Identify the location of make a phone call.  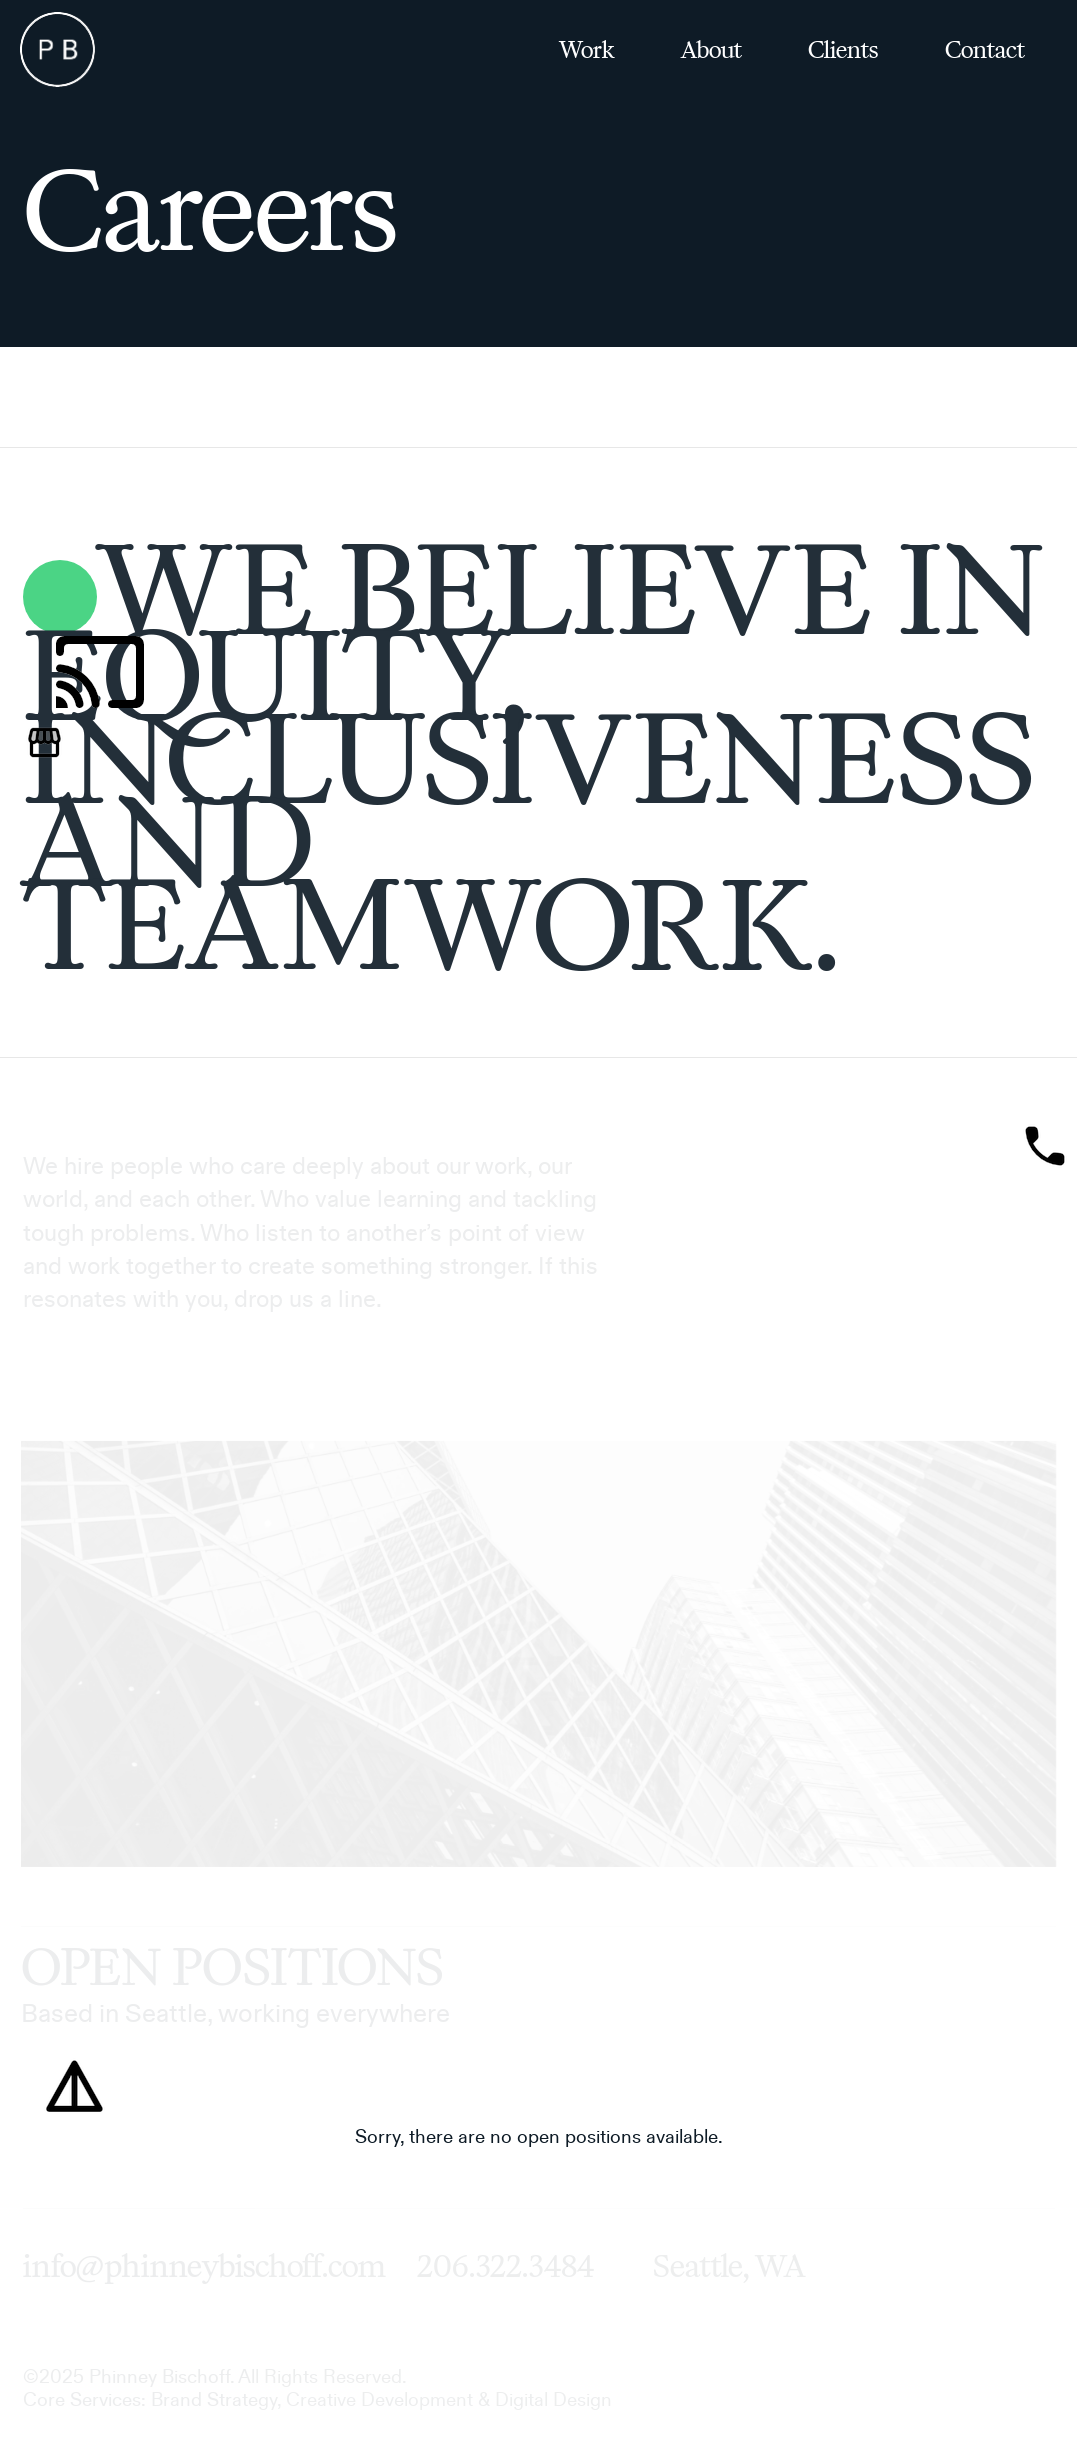
(1045, 1146).